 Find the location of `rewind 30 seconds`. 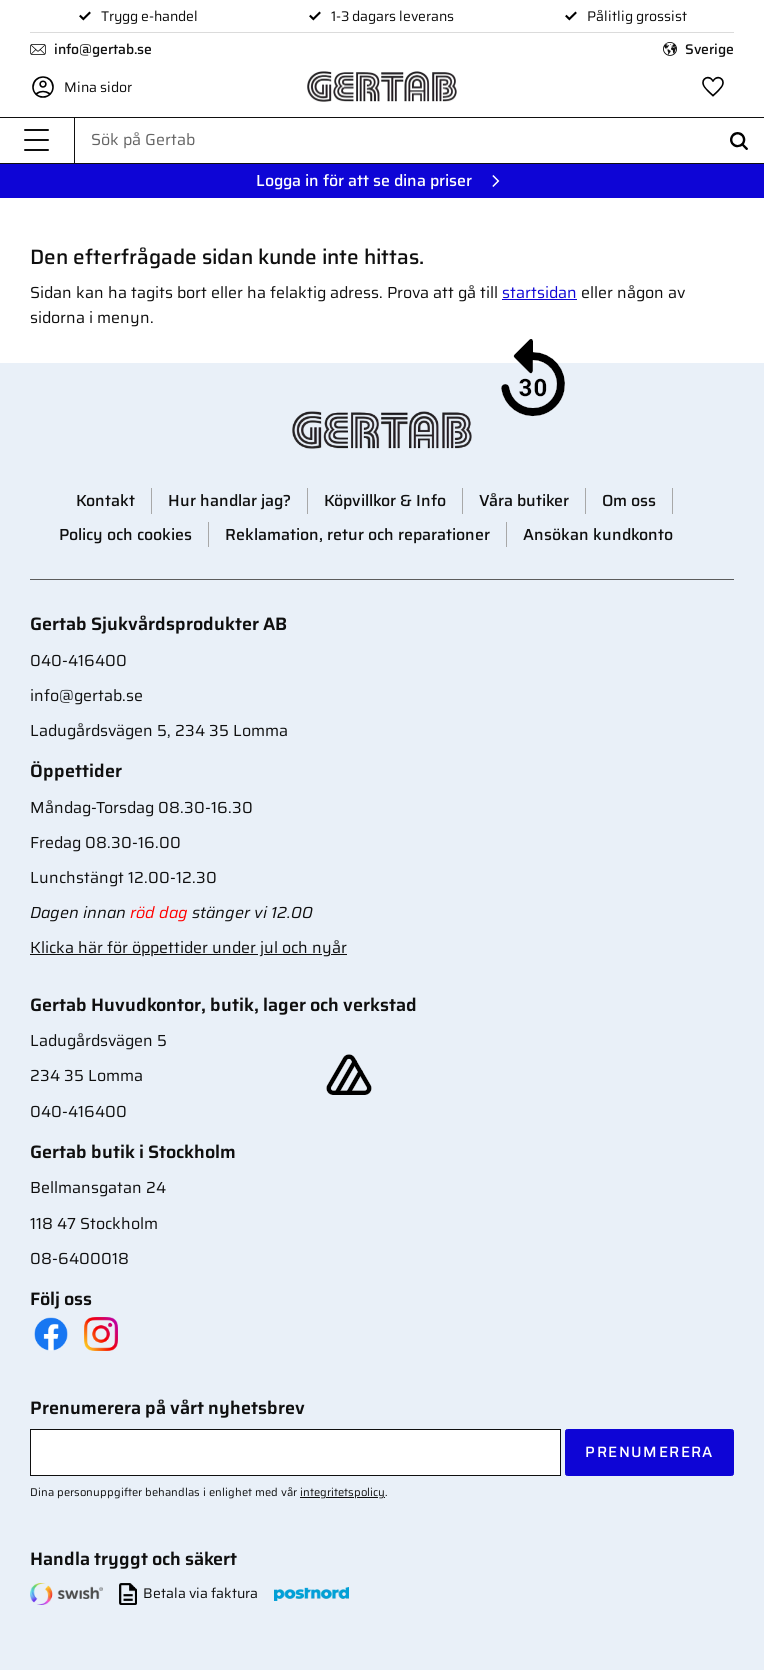

rewind 30 seconds is located at coordinates (533, 380).